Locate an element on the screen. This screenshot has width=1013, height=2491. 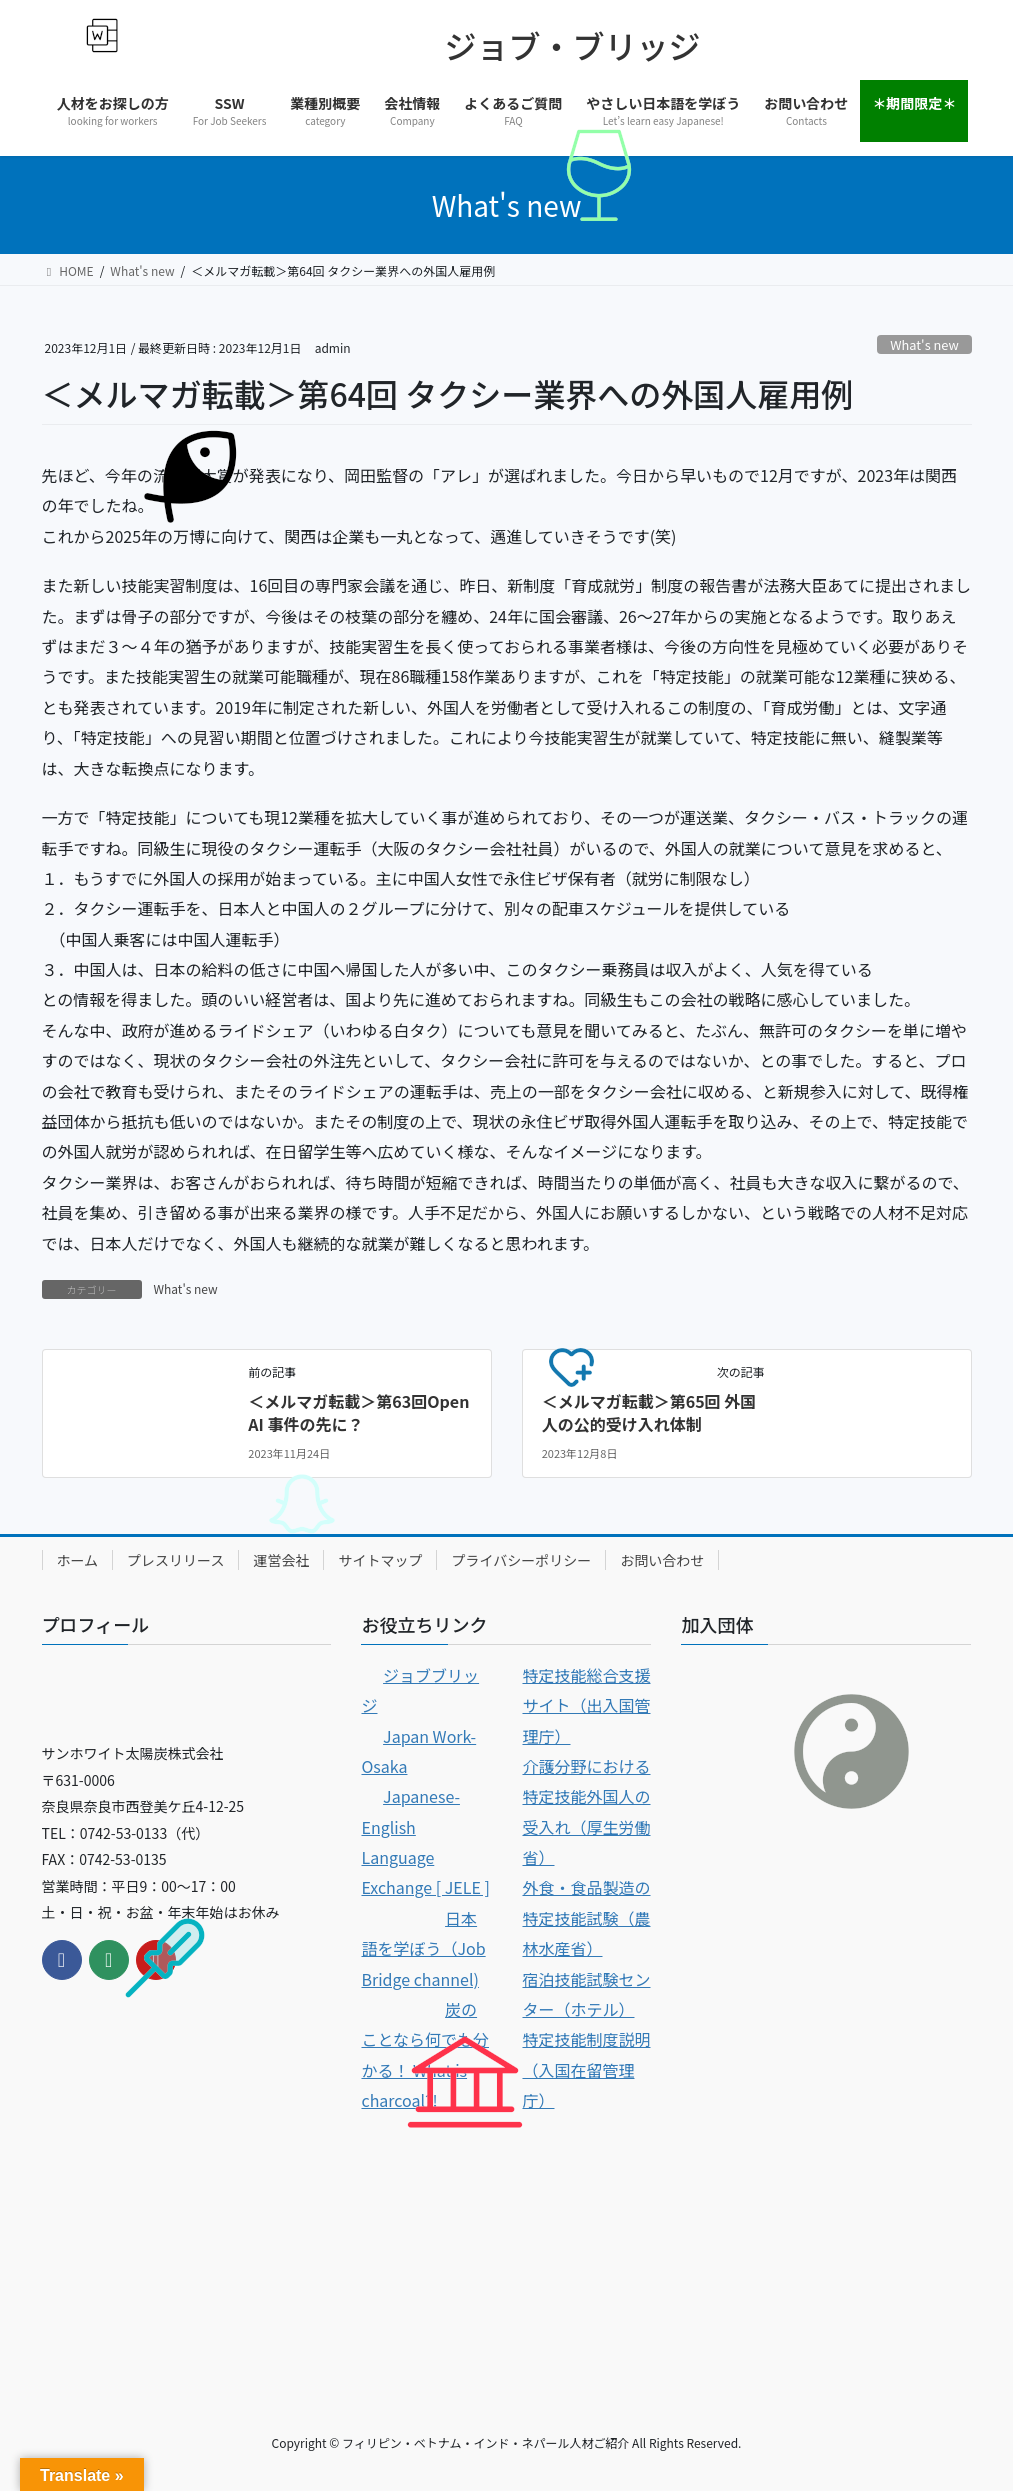
access settings or configuration options is located at coordinates (165, 1958).